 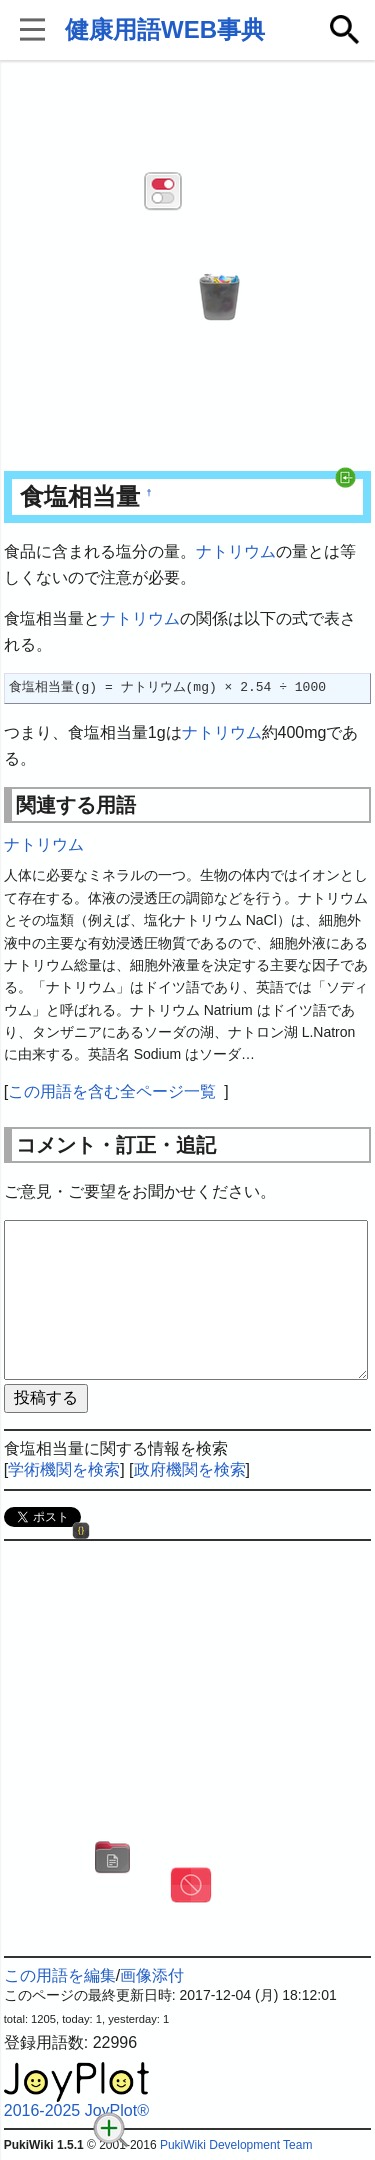 I want to click on open your documents folder, so click(x=112, y=1856).